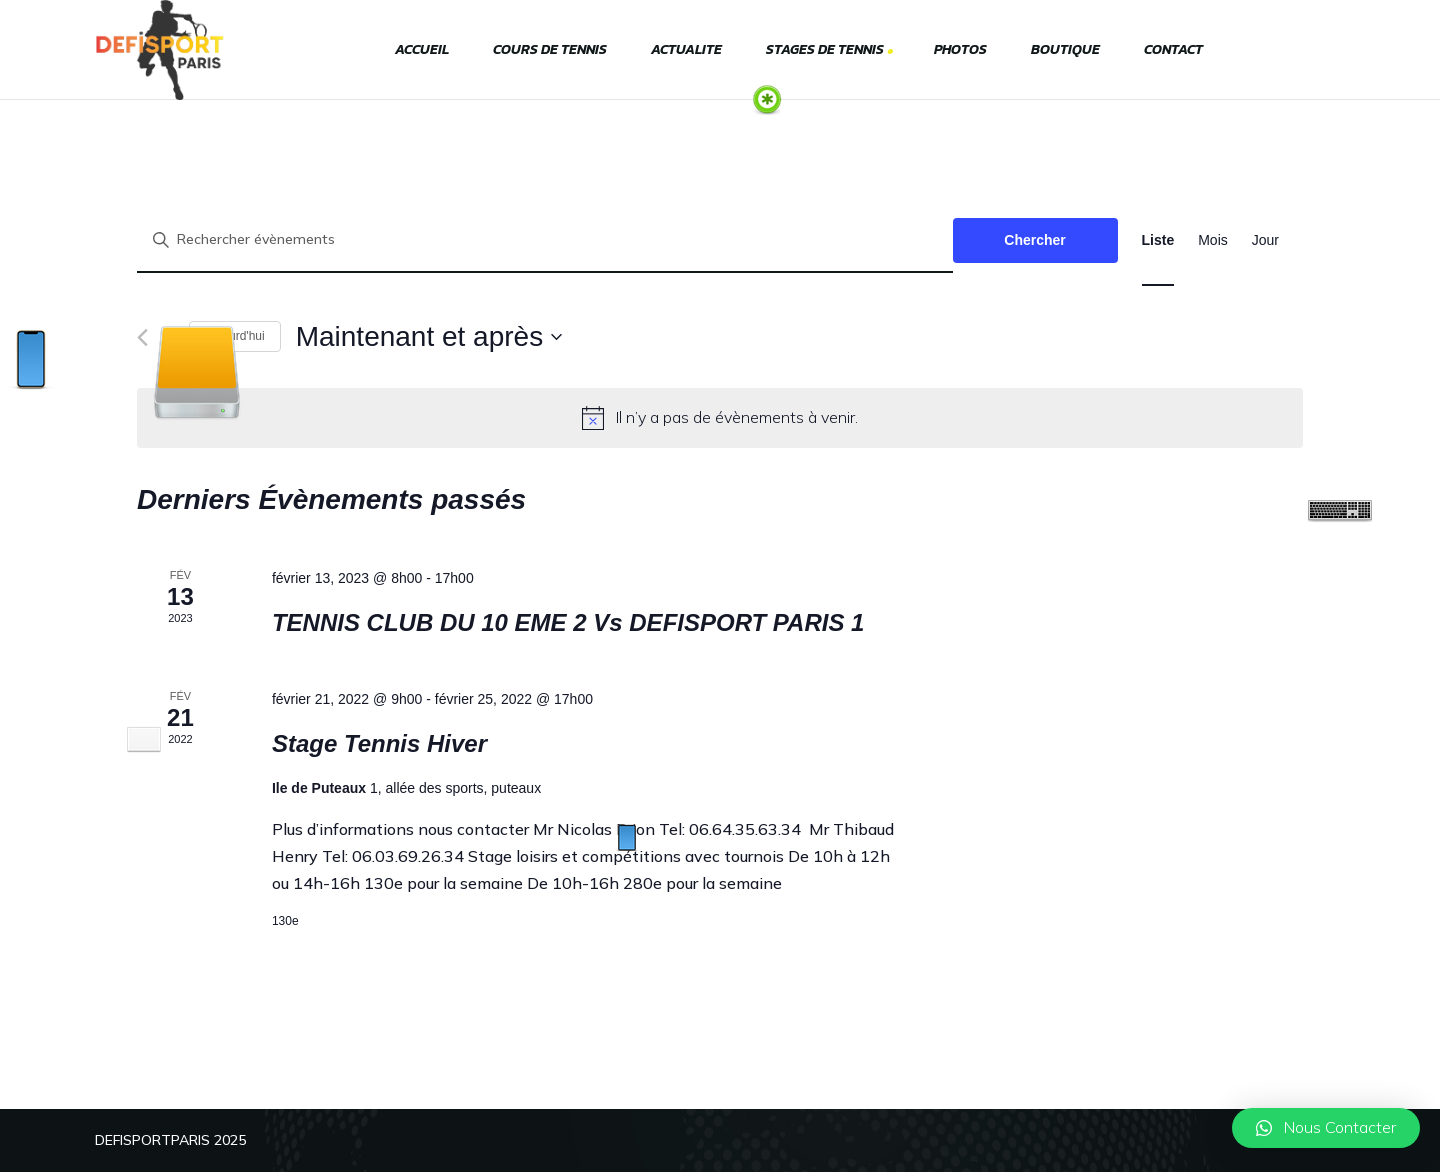  Describe the element at coordinates (627, 835) in the screenshot. I see `iPad Mini device in your connected devices list` at that location.